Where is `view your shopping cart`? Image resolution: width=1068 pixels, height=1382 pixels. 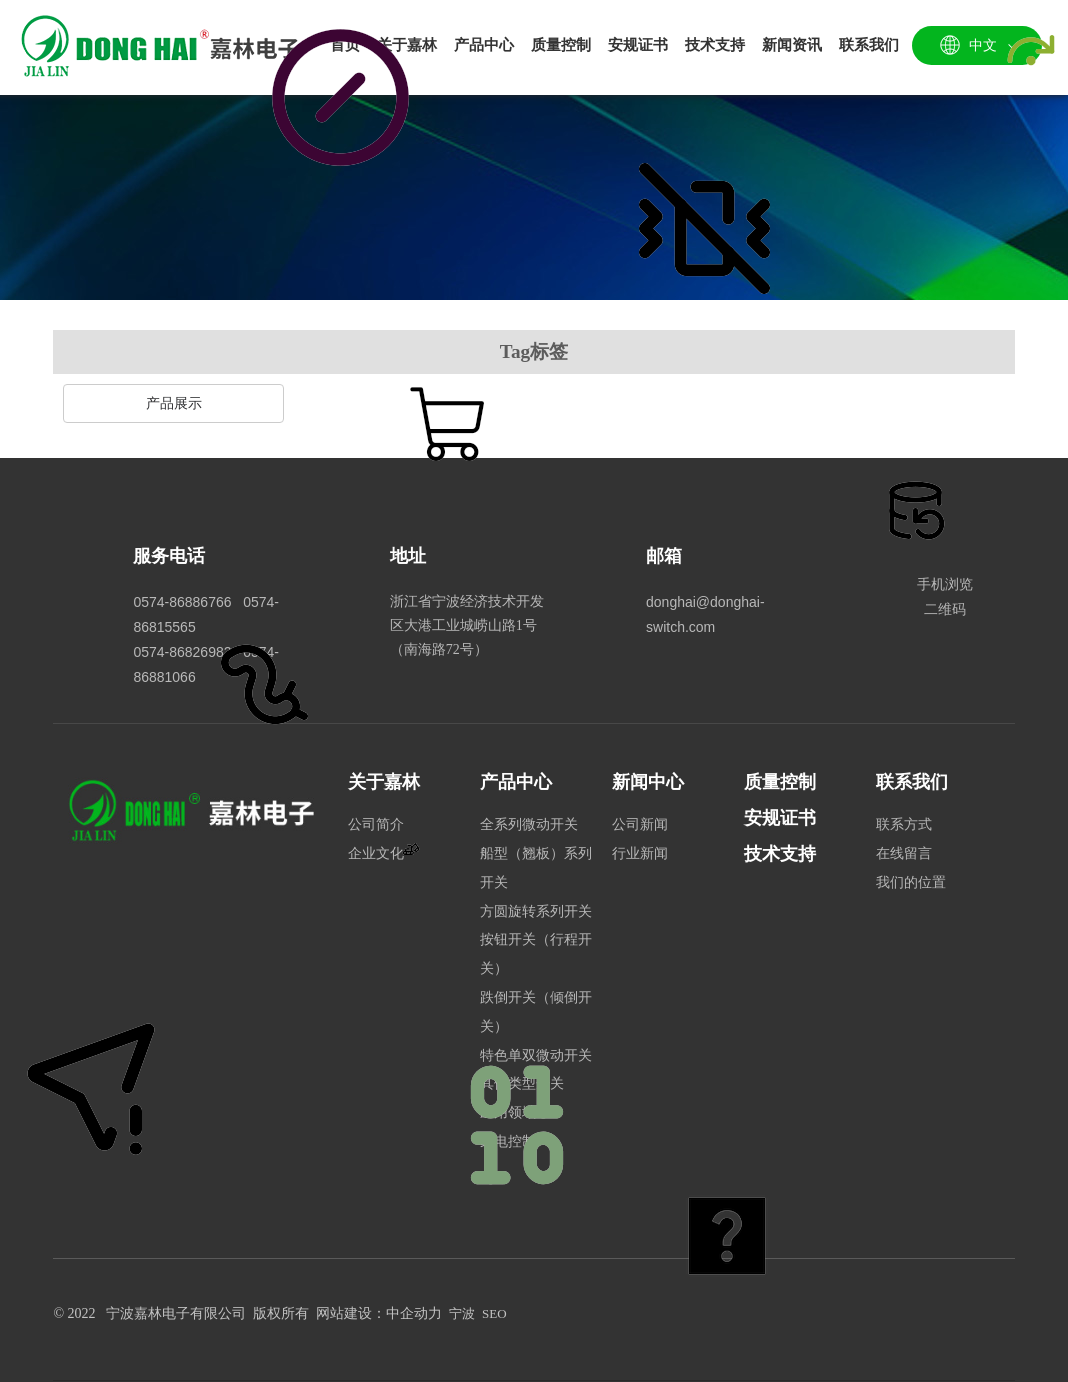
view your shopping cart is located at coordinates (448, 425).